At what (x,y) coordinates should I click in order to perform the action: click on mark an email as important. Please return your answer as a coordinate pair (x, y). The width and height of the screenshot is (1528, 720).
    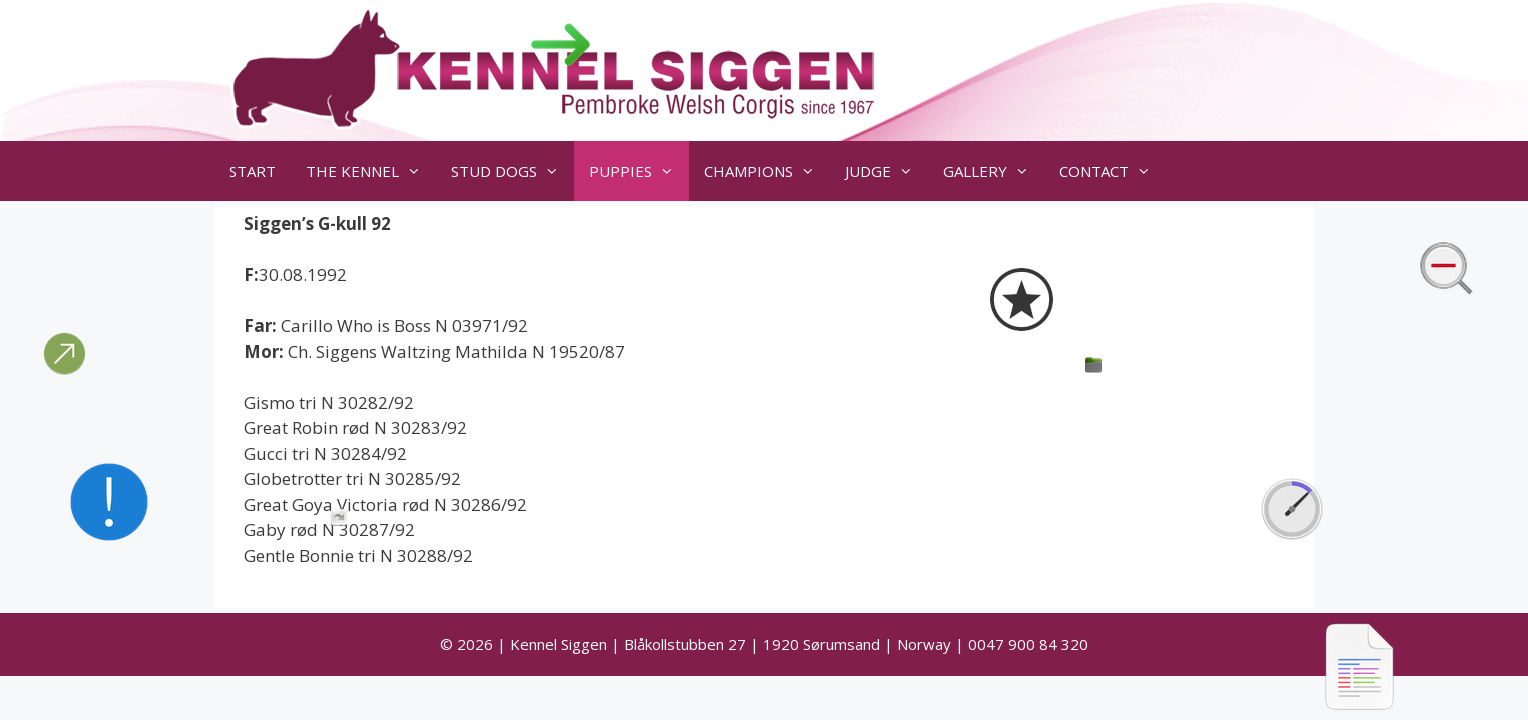
    Looking at the image, I should click on (109, 502).